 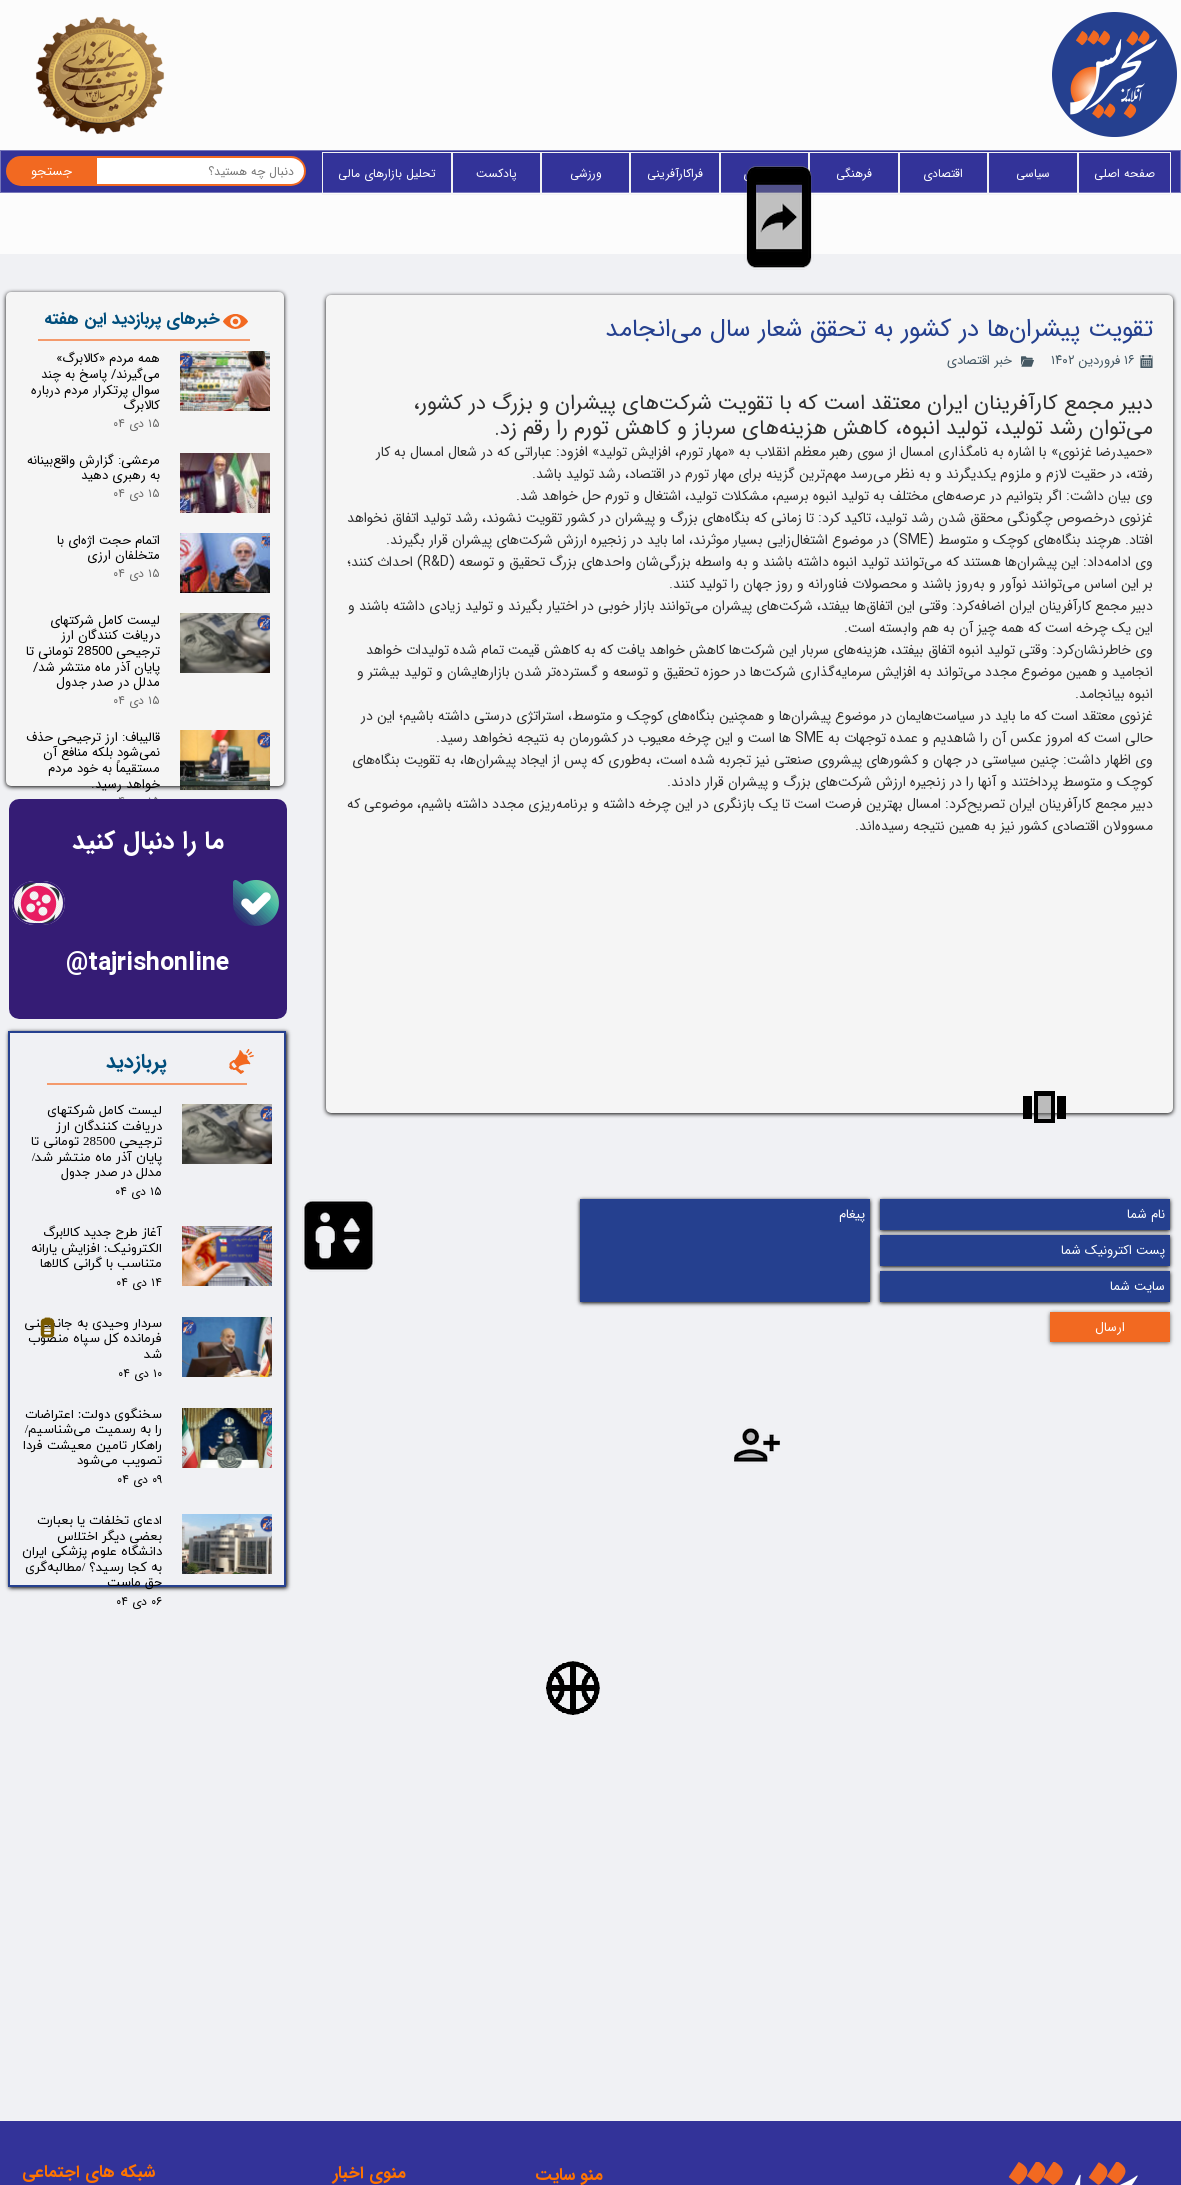 I want to click on share your mobile screen with others, so click(x=779, y=217).